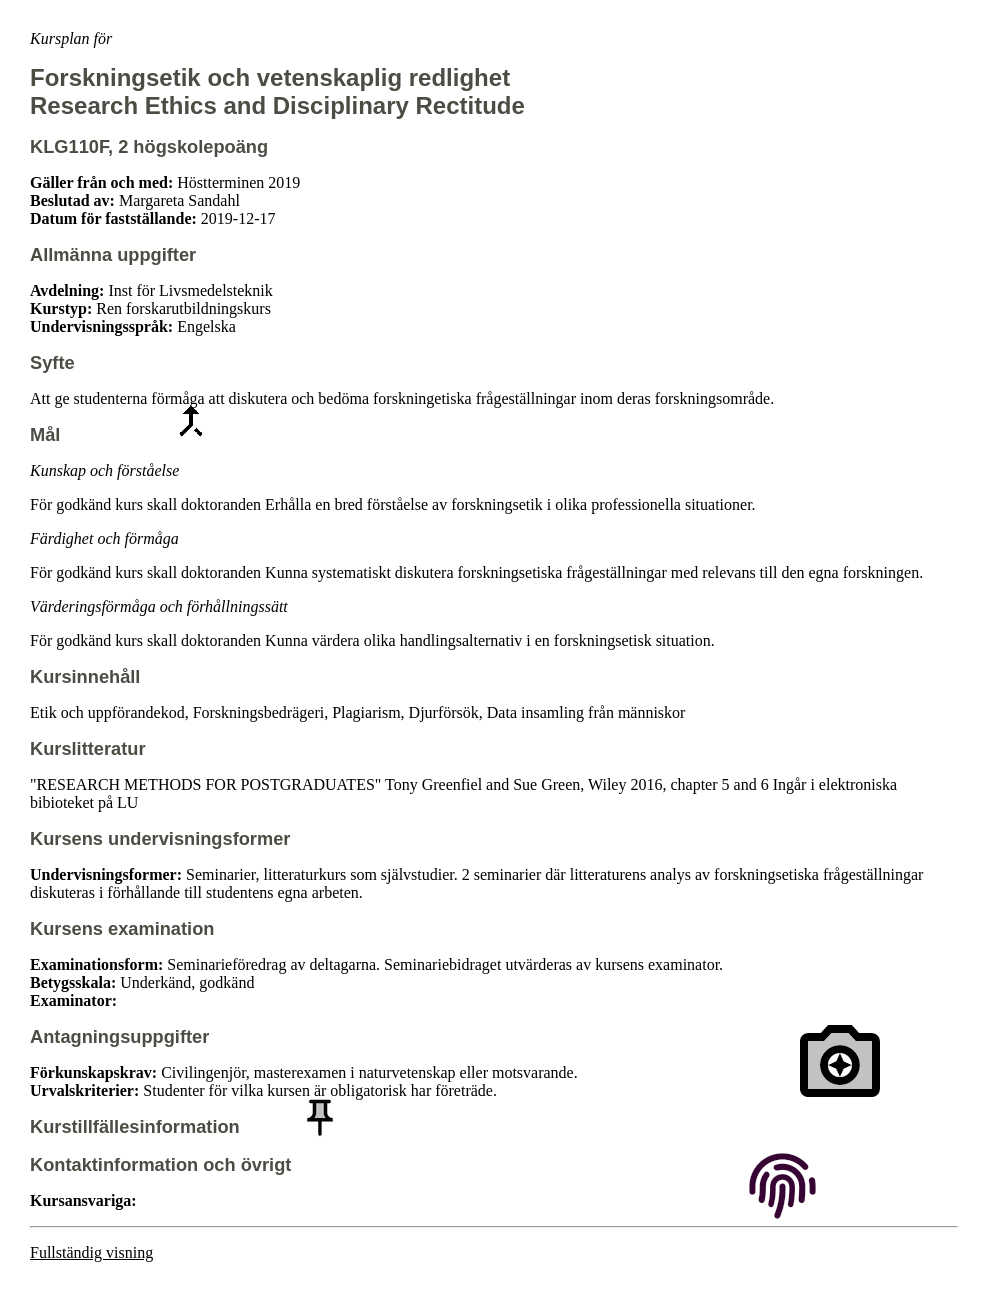 The image size is (988, 1292). Describe the element at coordinates (320, 1118) in the screenshot. I see `pin an item to keep it visible` at that location.